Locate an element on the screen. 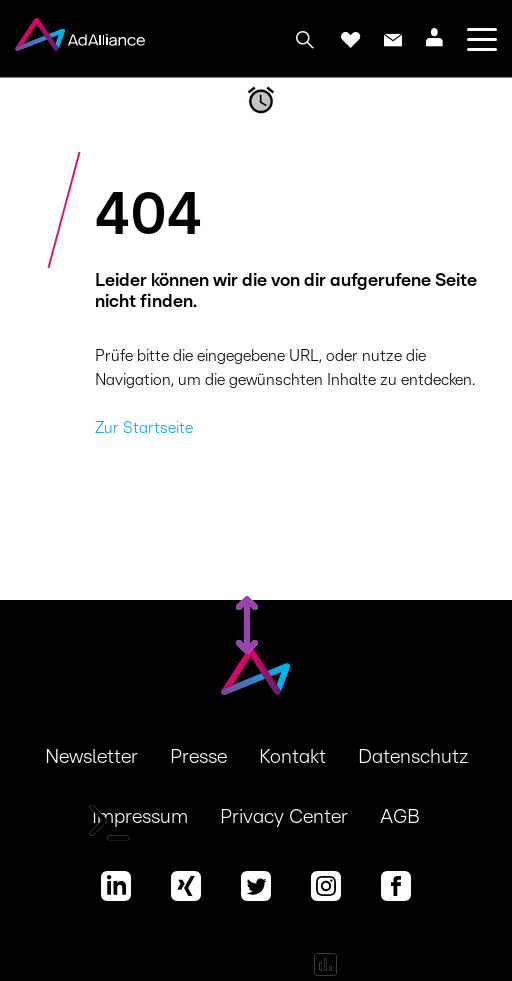 Image resolution: width=512 pixels, height=981 pixels. adjust audio equalizer settings is located at coordinates (137, 945).